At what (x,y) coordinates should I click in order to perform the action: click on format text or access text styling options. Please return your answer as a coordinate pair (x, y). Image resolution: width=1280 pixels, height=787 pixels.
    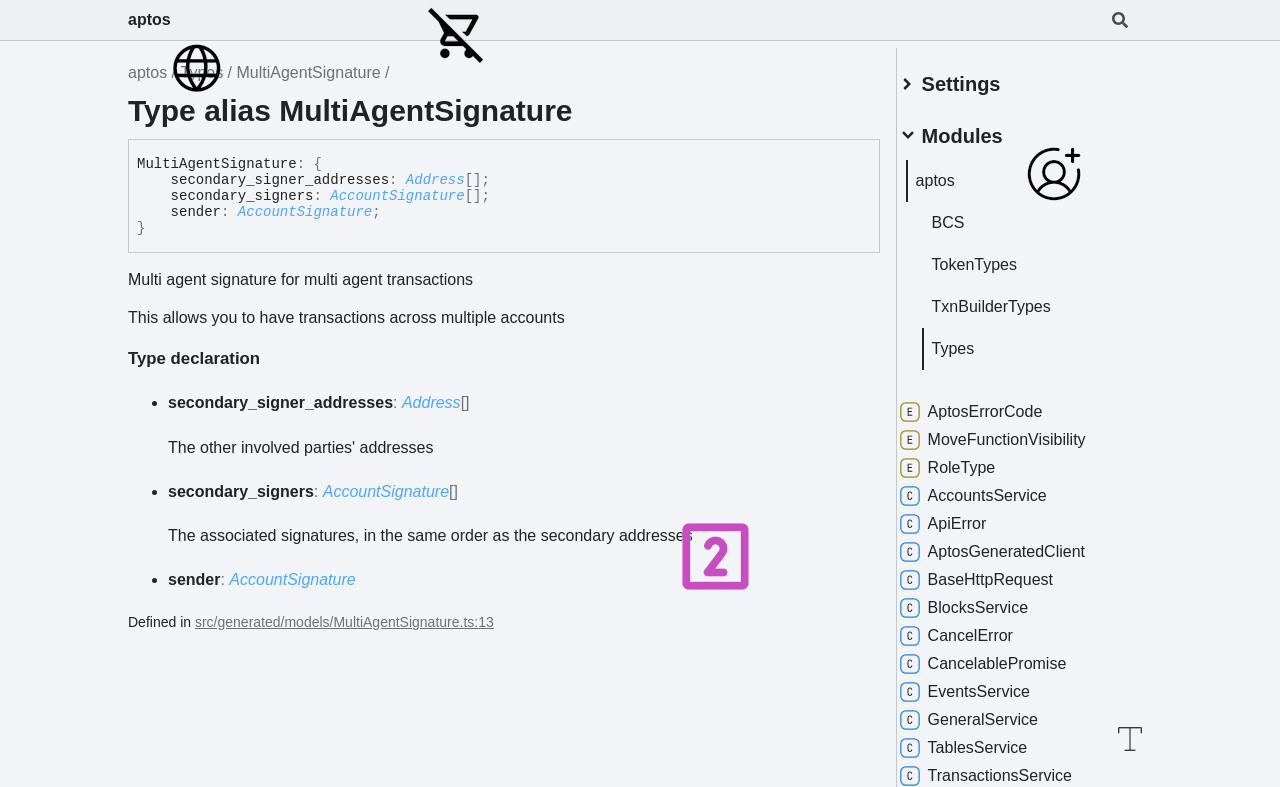
    Looking at the image, I should click on (1130, 739).